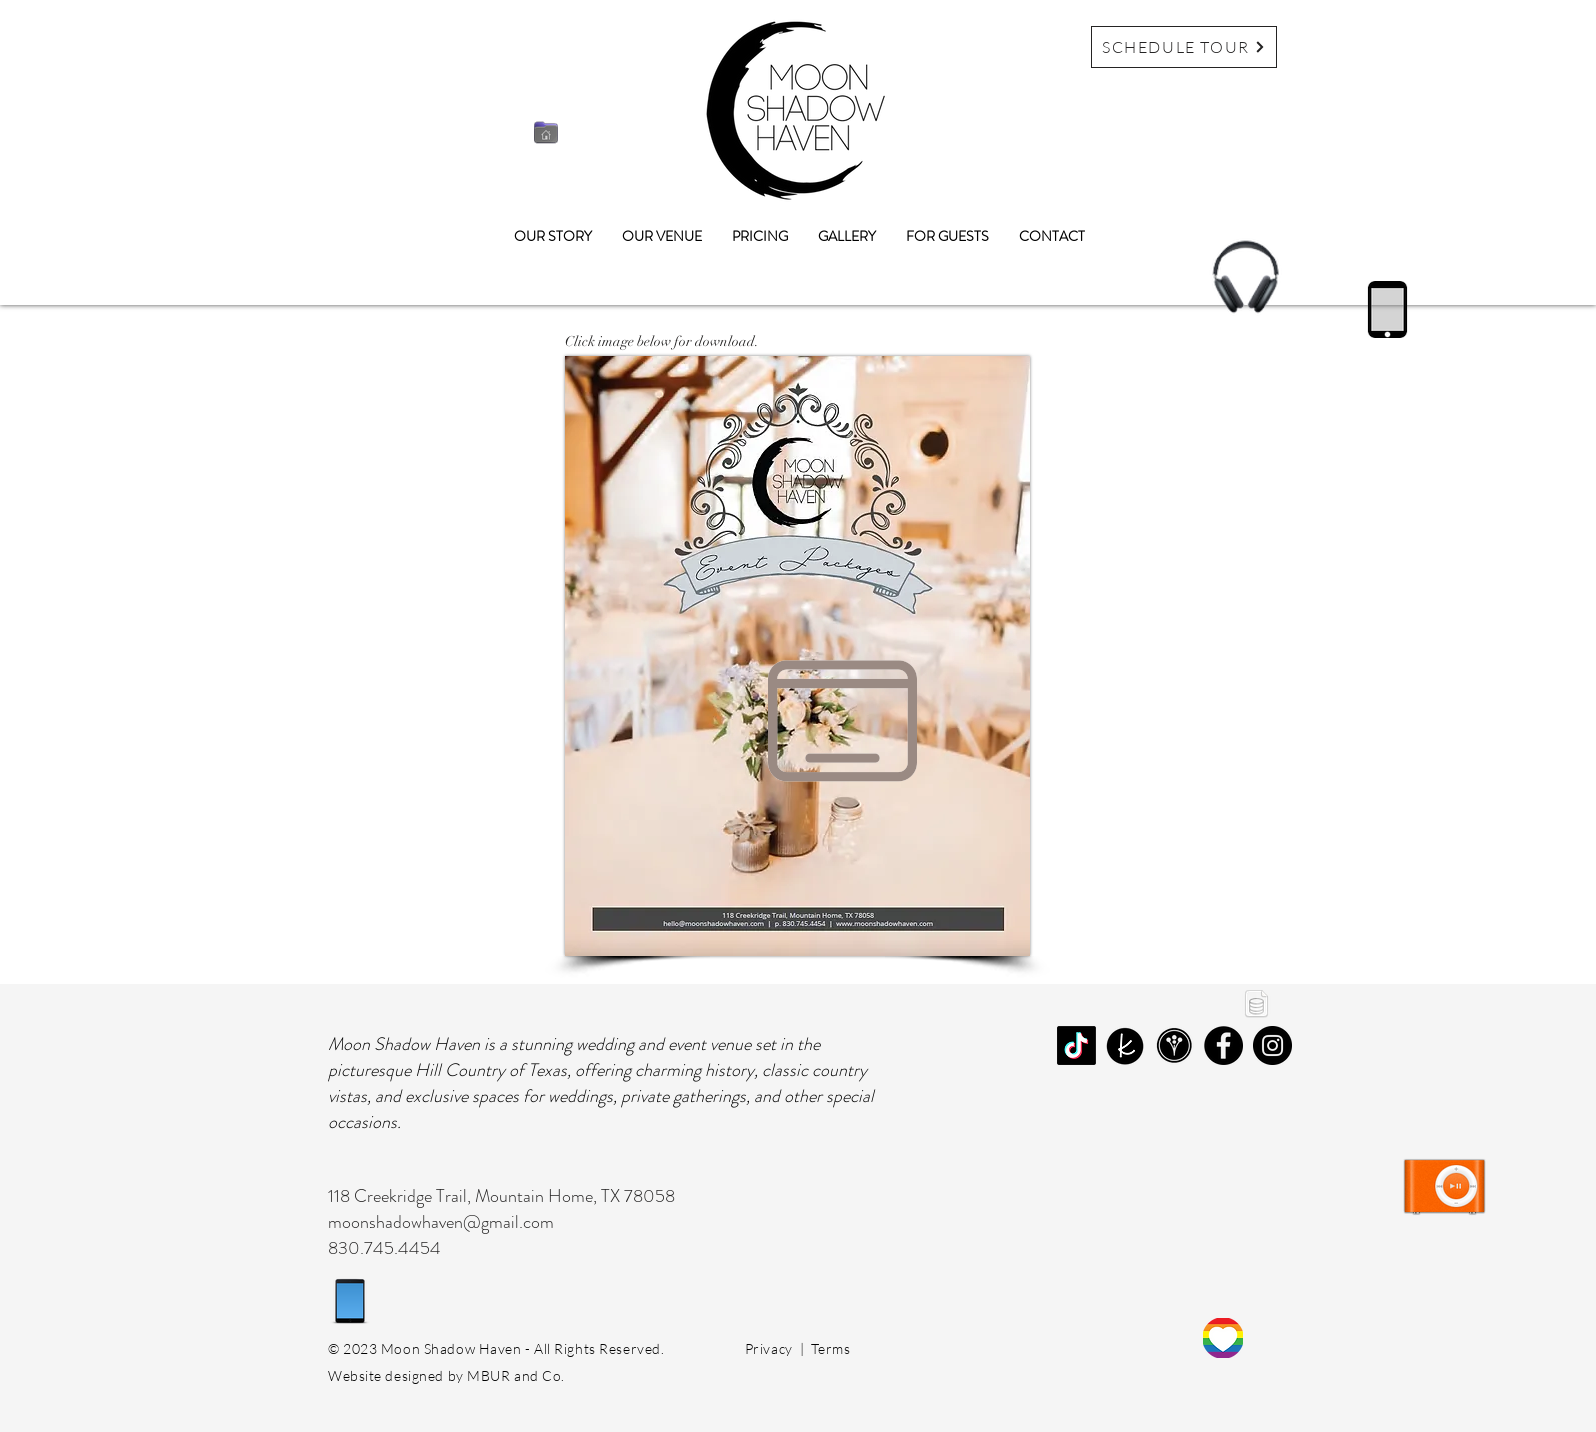 Image resolution: width=1596 pixels, height=1432 pixels. I want to click on view connected iPad Air device, so click(1387, 309).